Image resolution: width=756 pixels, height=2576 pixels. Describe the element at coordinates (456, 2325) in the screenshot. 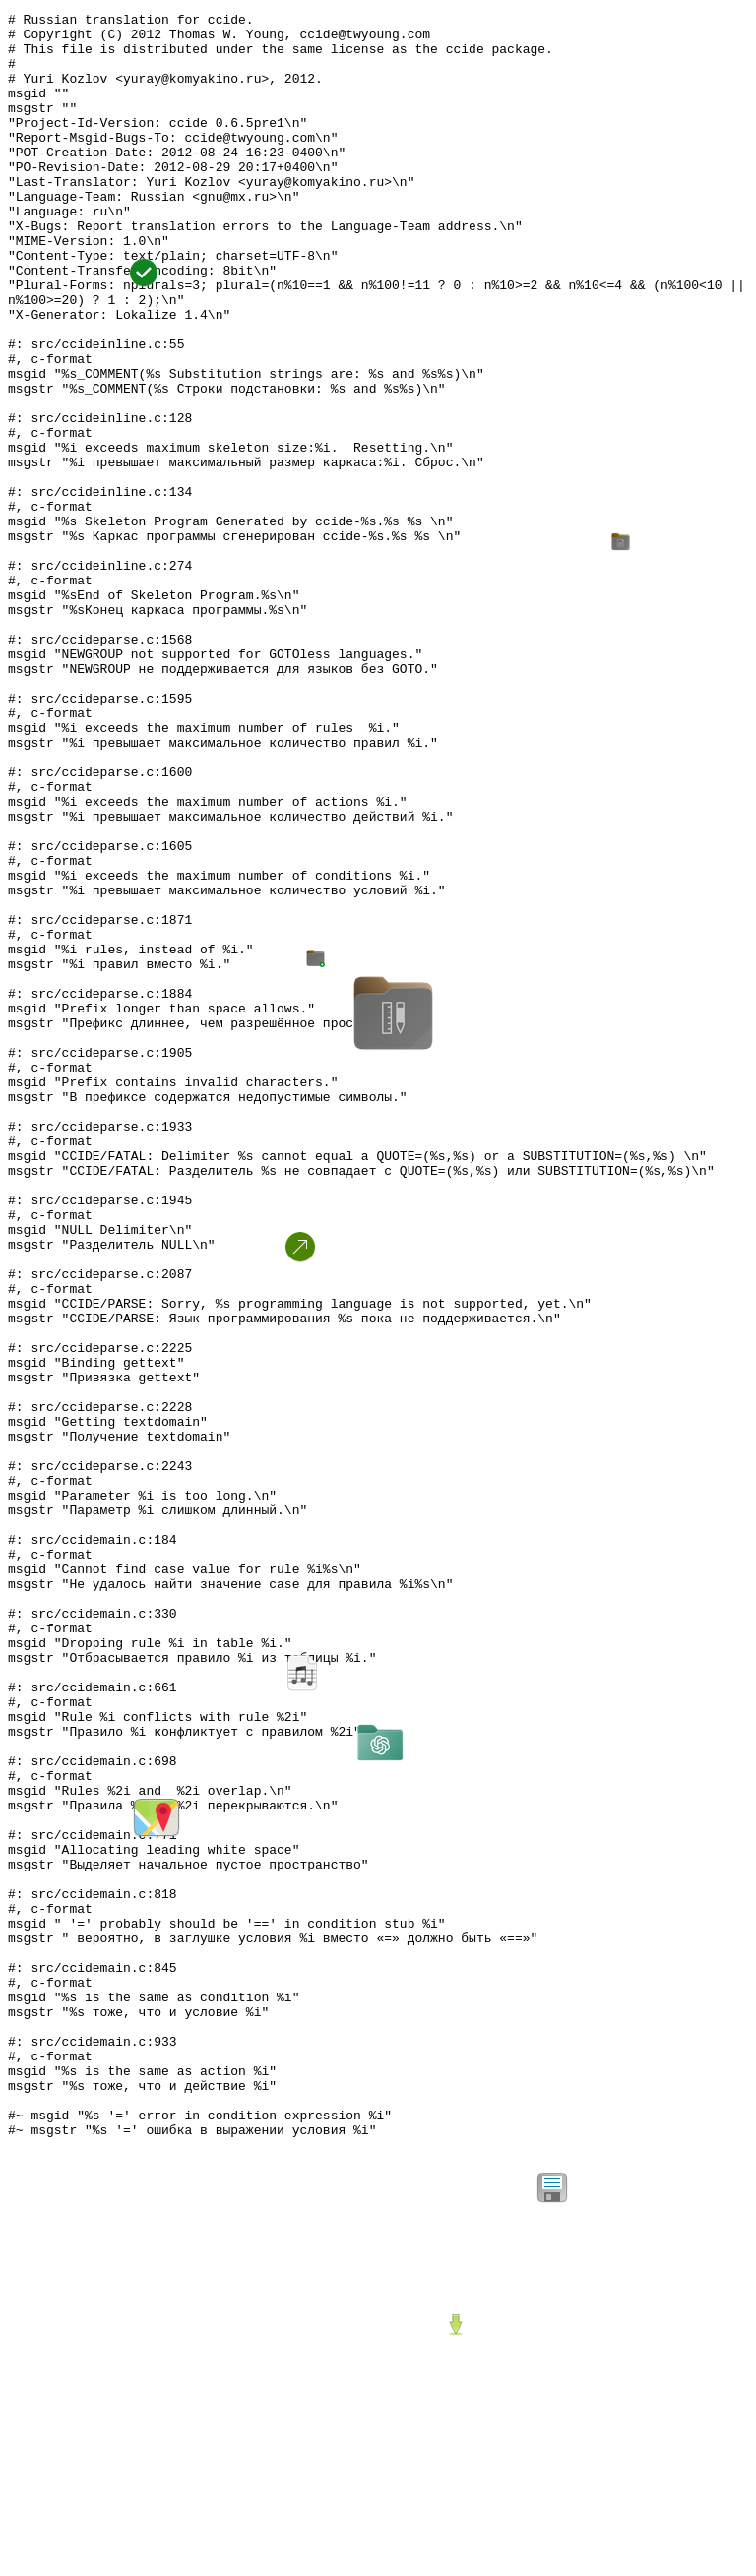

I see `save the current file` at that location.